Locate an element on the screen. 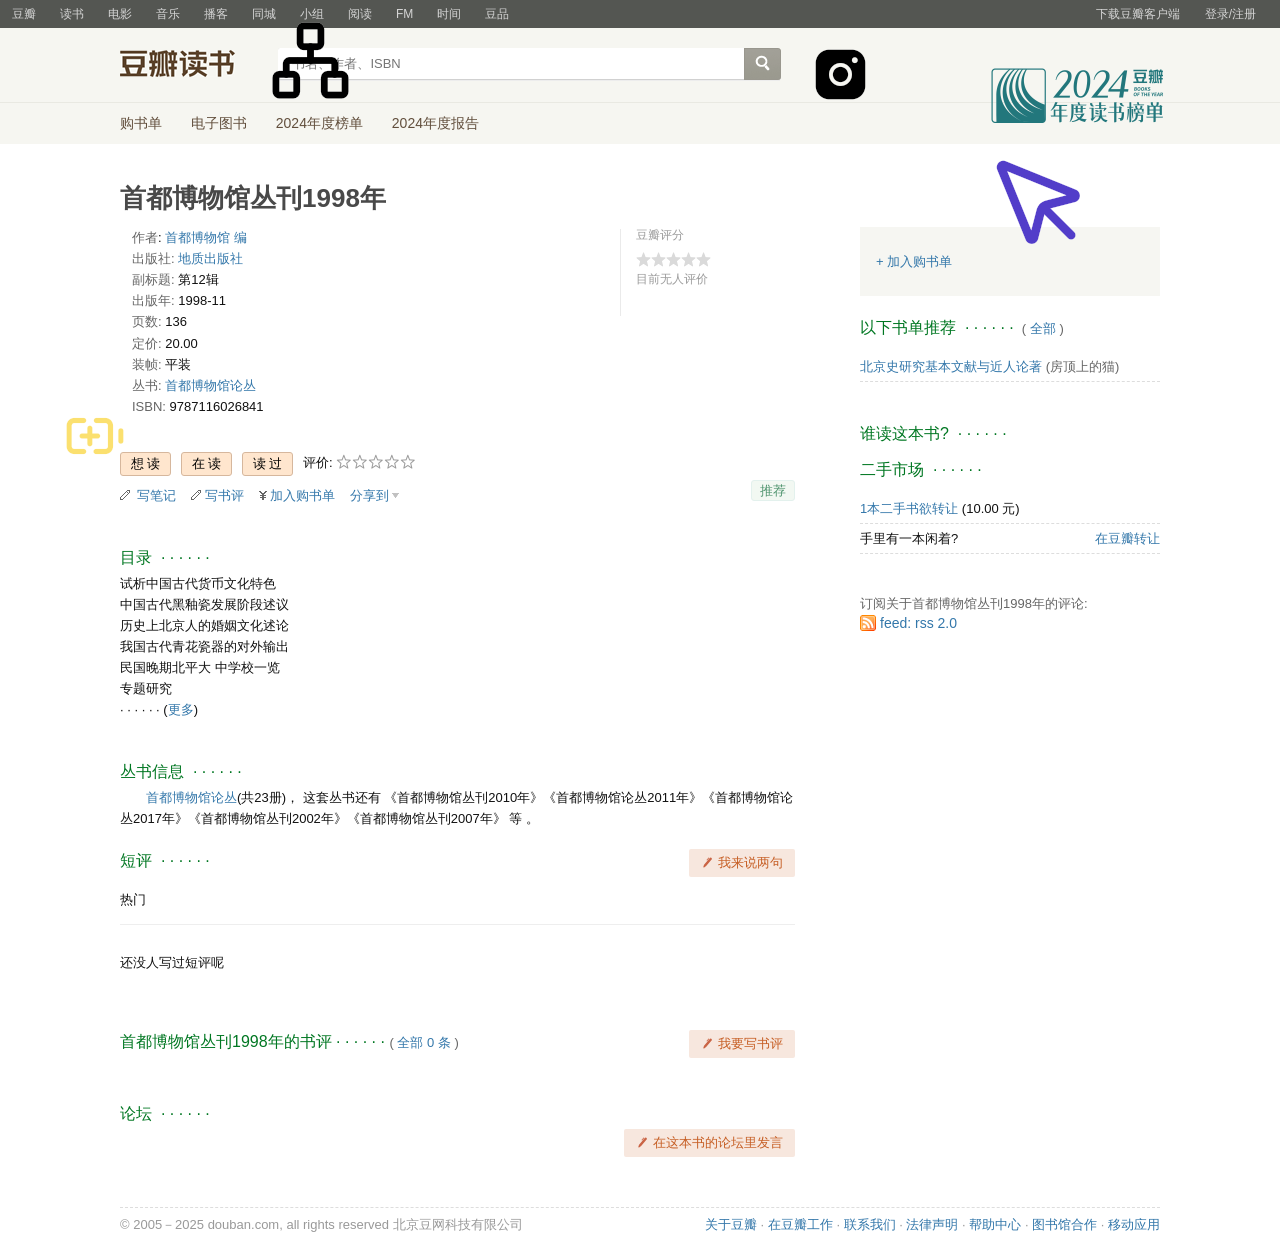 This screenshot has height=1245, width=1280. open instagram app is located at coordinates (840, 74).